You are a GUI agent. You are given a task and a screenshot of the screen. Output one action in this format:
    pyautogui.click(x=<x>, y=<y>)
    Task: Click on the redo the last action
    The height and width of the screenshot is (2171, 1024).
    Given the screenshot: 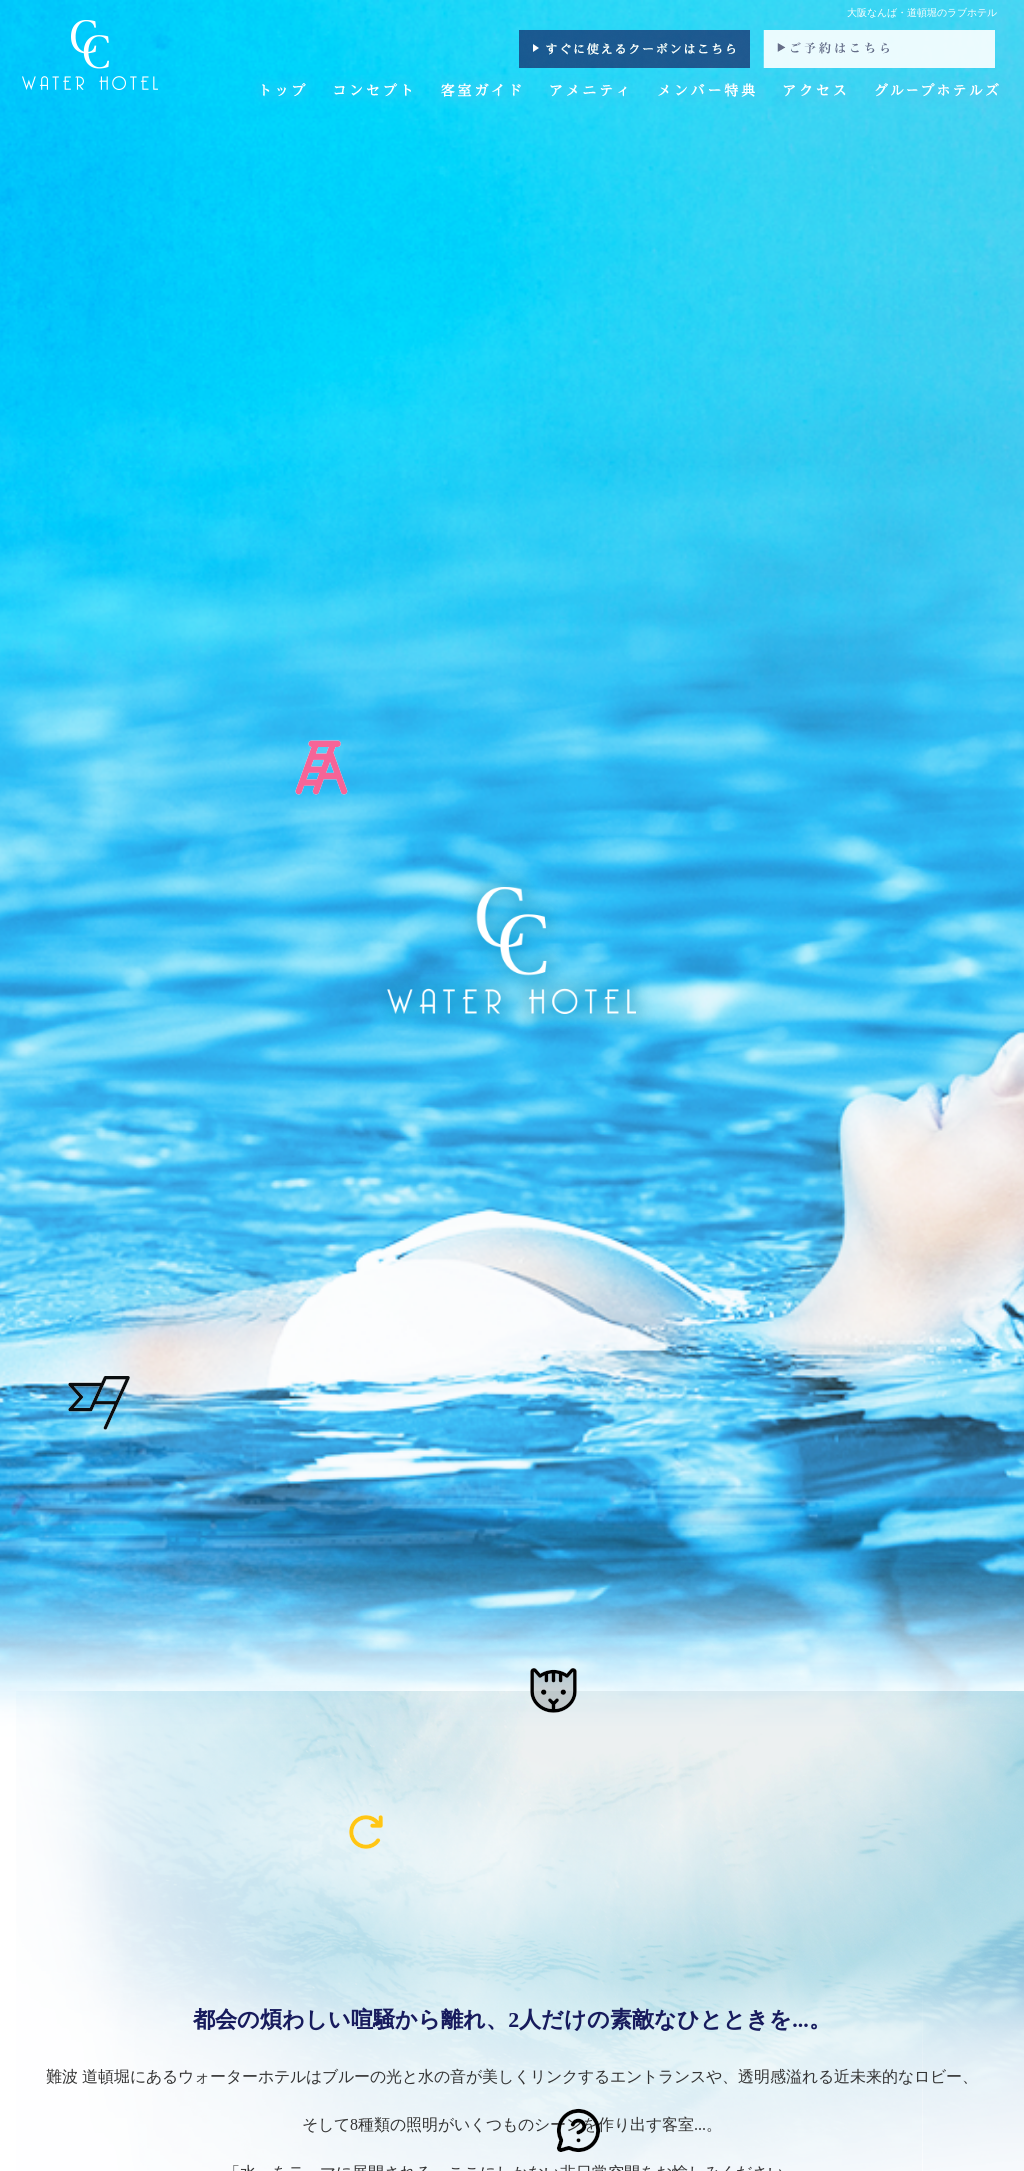 What is the action you would take?
    pyautogui.click(x=366, y=1832)
    